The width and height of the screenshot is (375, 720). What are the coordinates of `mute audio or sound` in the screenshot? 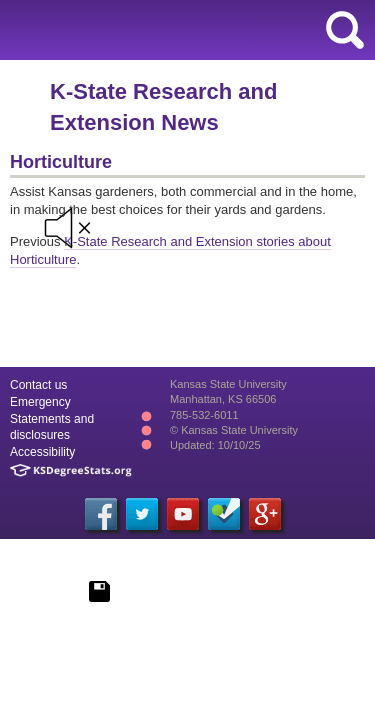 It's located at (65, 228).